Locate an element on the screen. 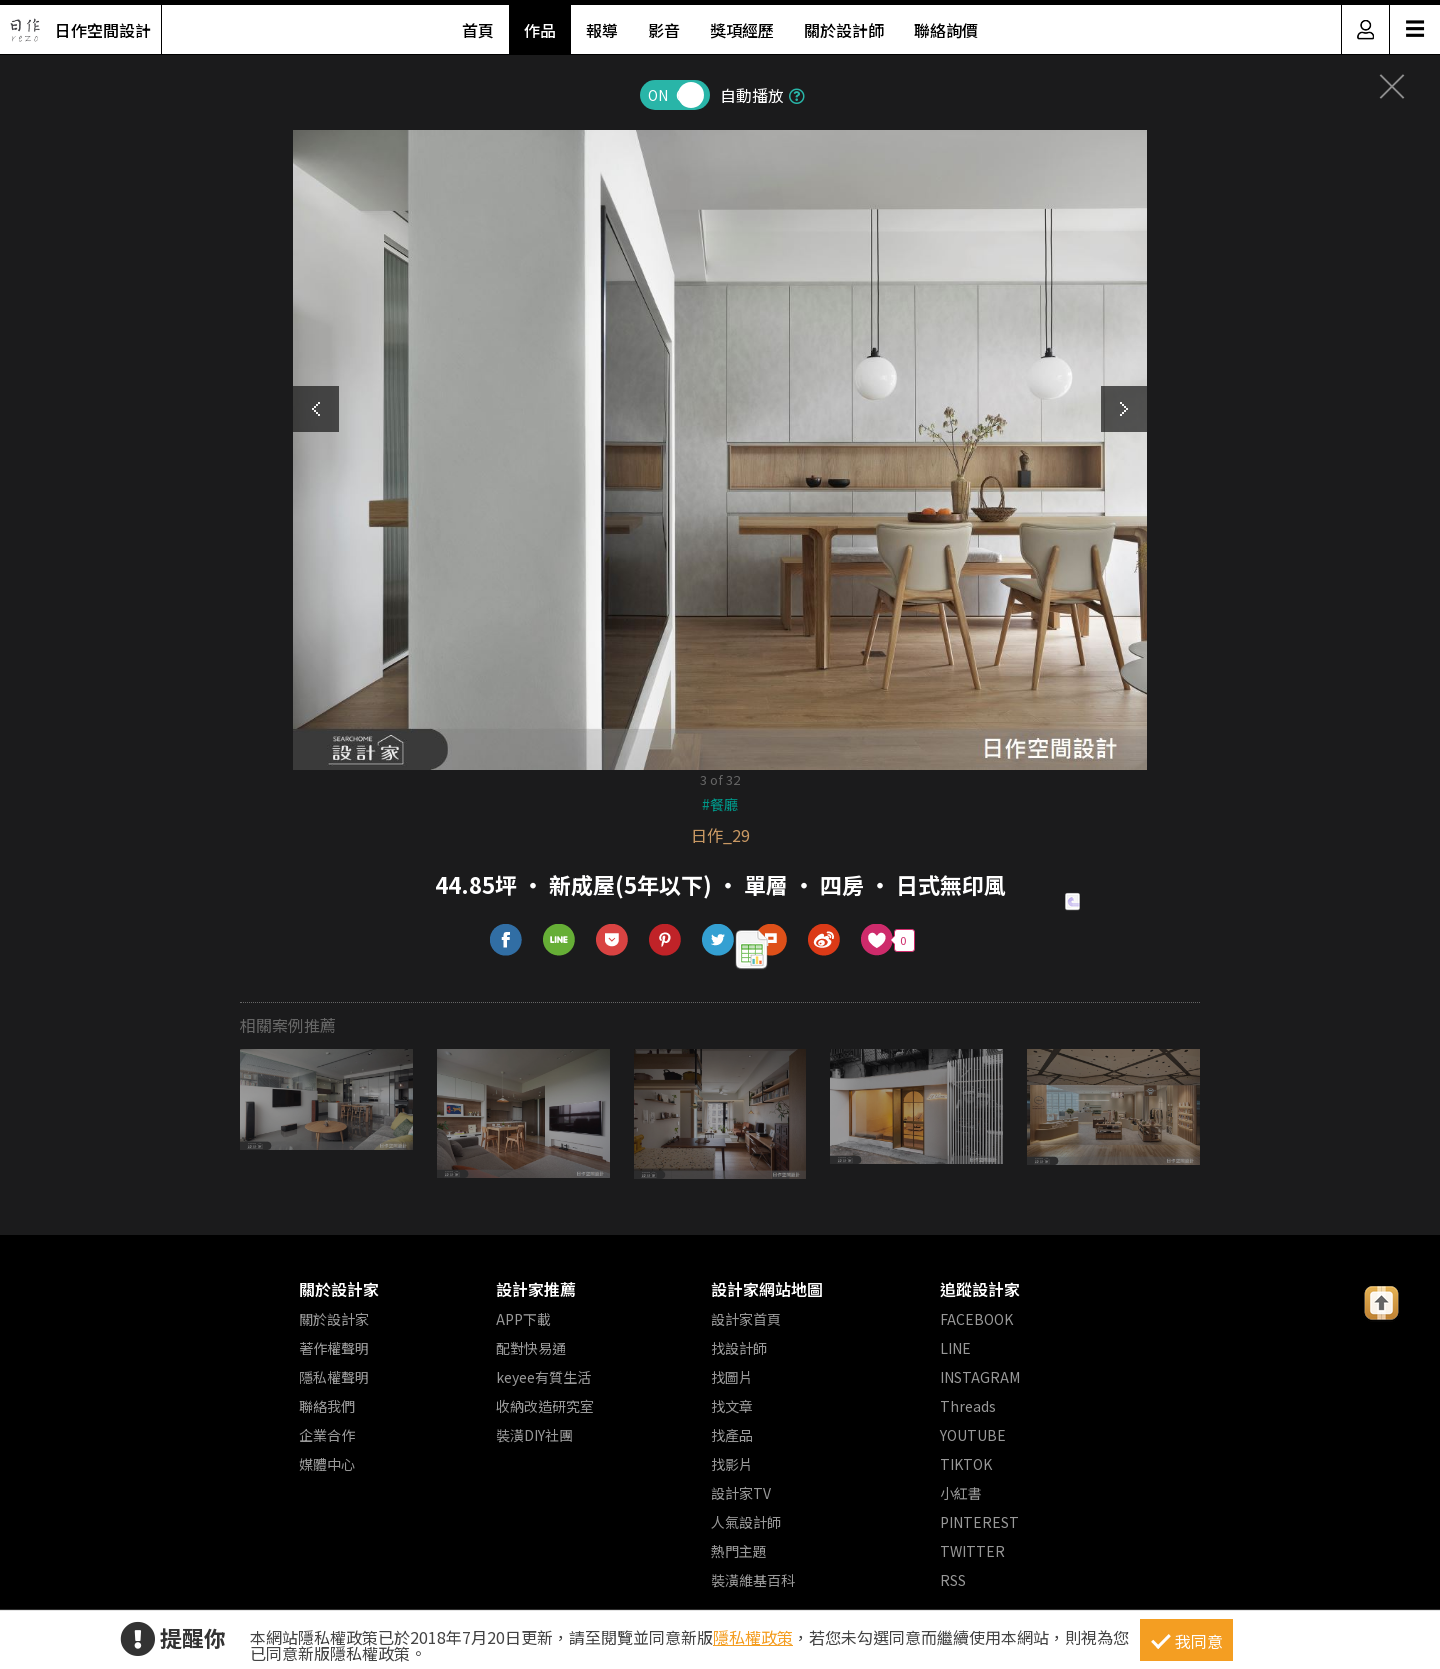 Image resolution: width=1440 pixels, height=1669 pixels. system update package ready to install is located at coordinates (1381, 1303).